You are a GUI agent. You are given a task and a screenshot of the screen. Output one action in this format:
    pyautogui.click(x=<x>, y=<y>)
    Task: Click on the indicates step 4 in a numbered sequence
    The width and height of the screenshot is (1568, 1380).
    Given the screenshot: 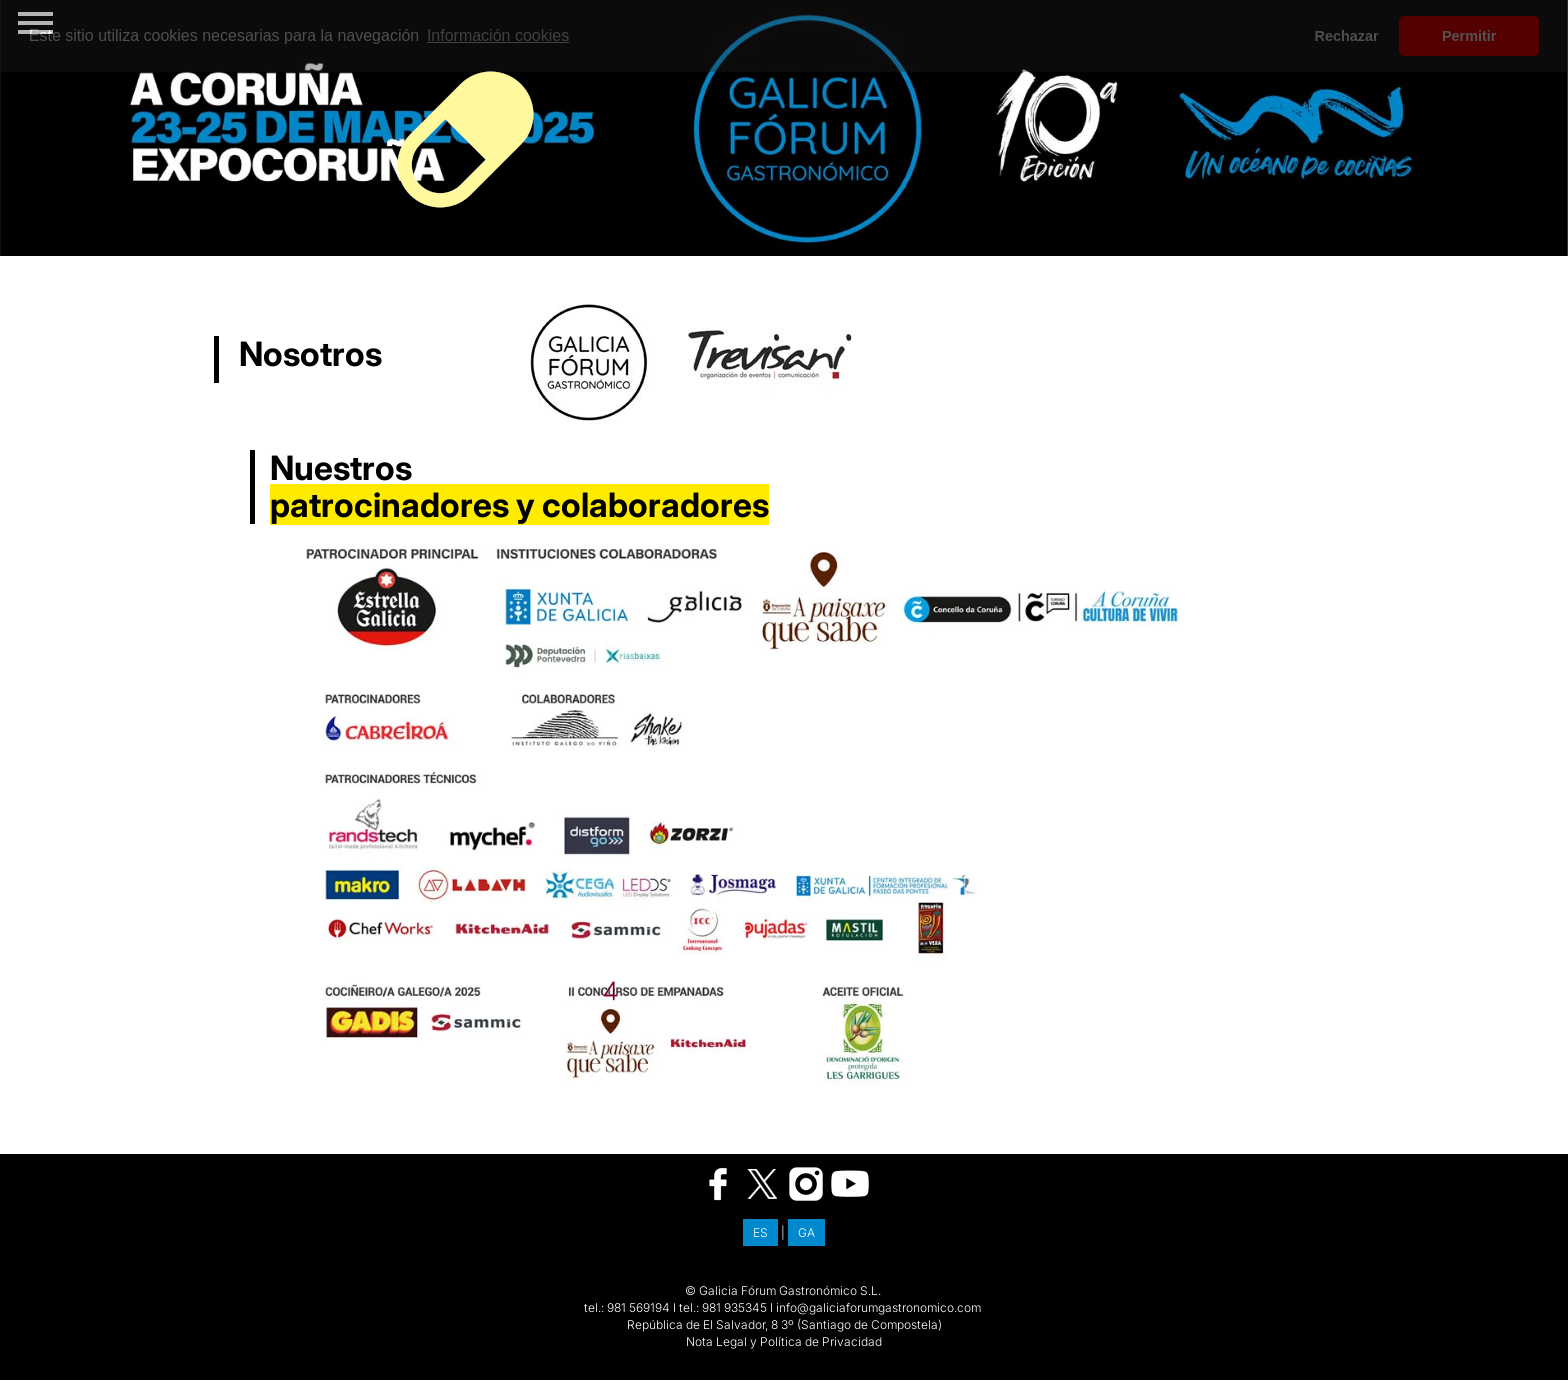 What is the action you would take?
    pyautogui.click(x=611, y=991)
    